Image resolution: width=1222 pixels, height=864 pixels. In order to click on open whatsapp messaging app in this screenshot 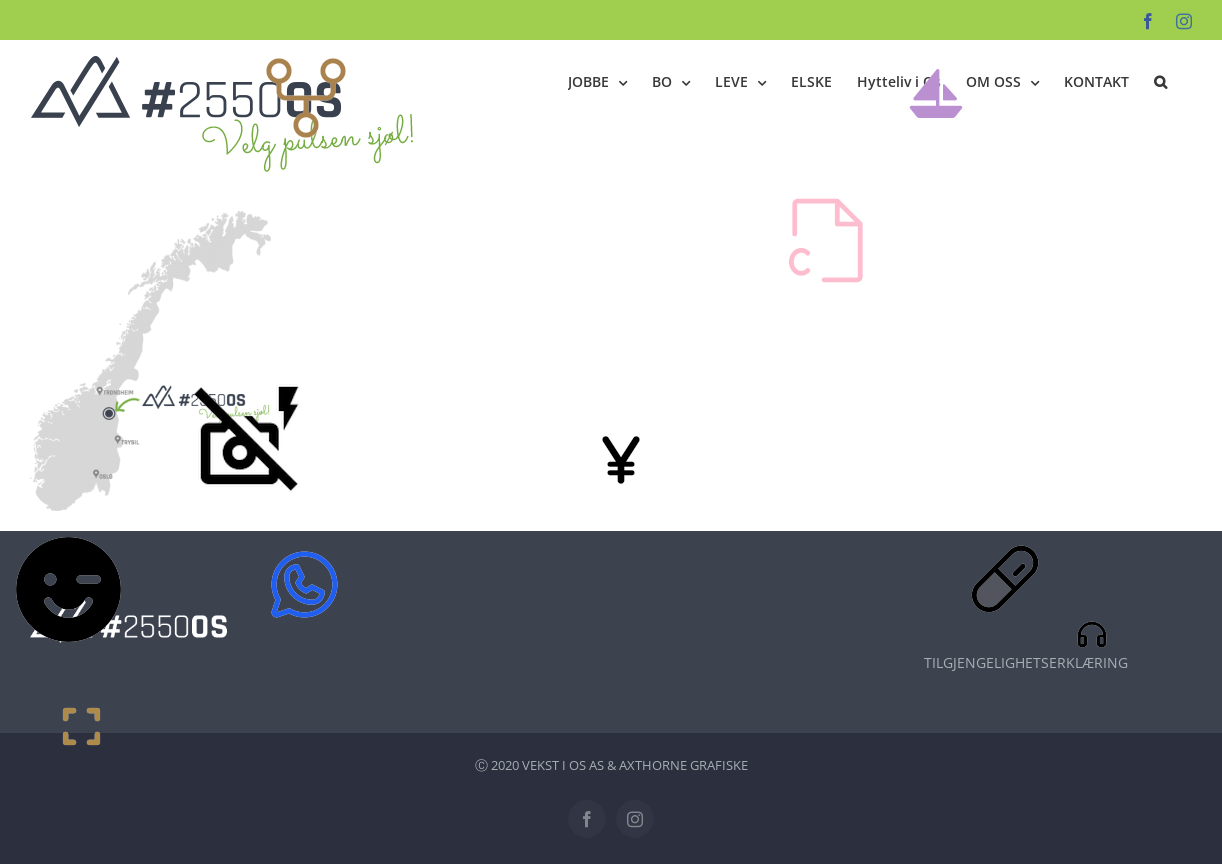, I will do `click(304, 584)`.